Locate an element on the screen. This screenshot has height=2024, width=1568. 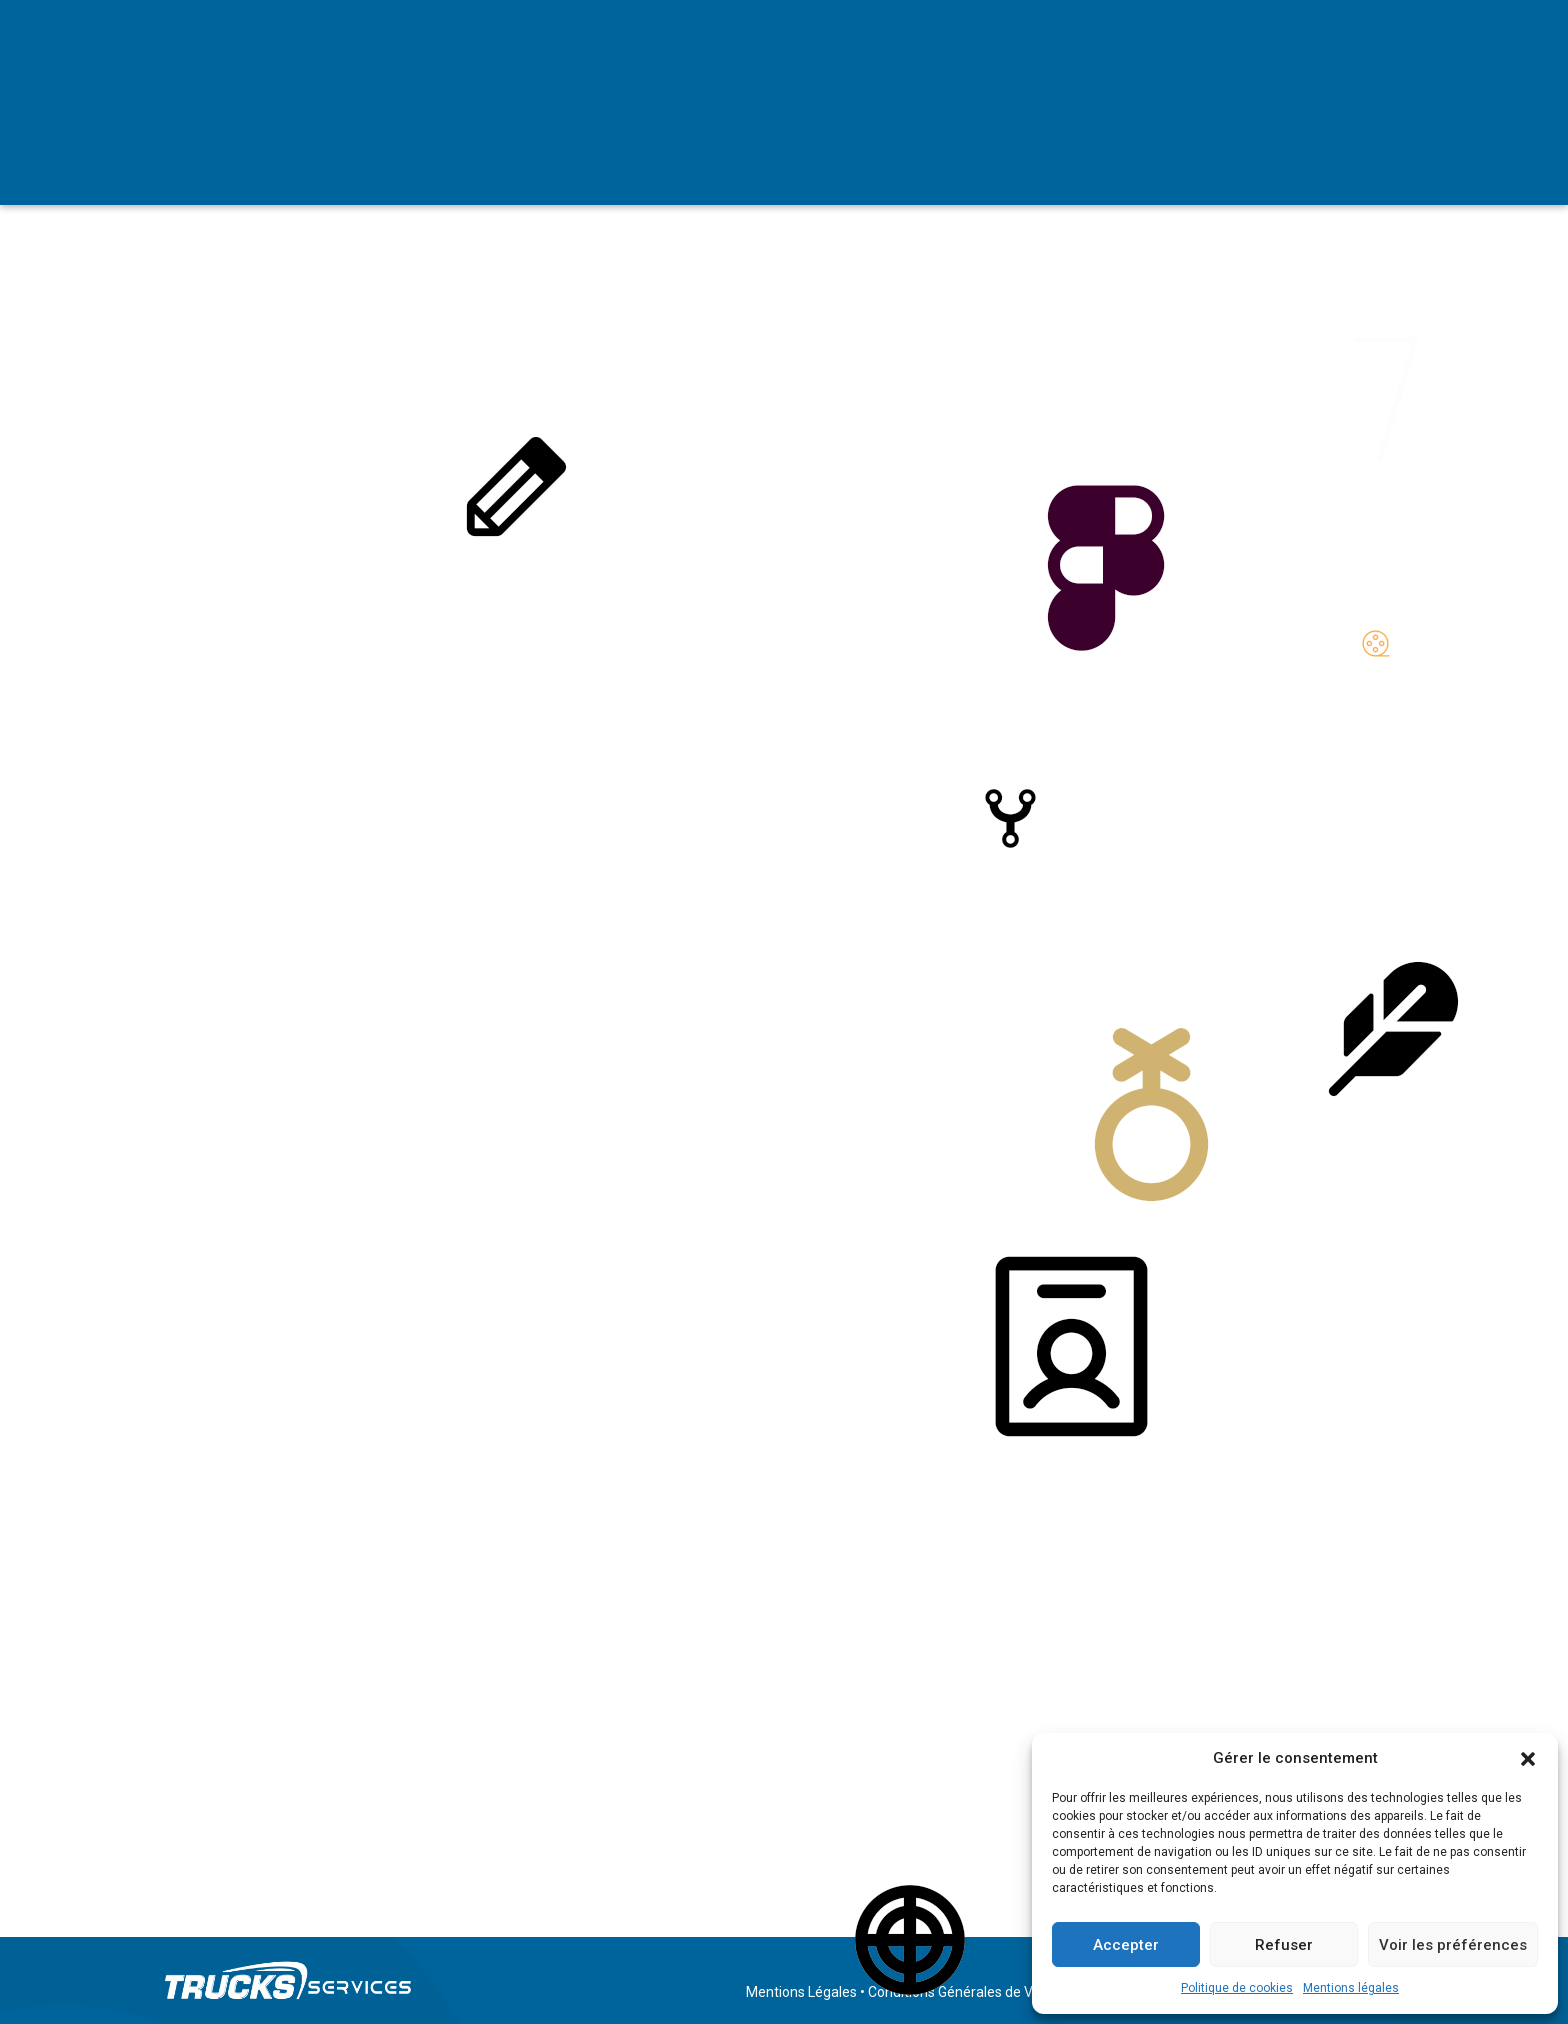
view user profile or identity information is located at coordinates (1071, 1346).